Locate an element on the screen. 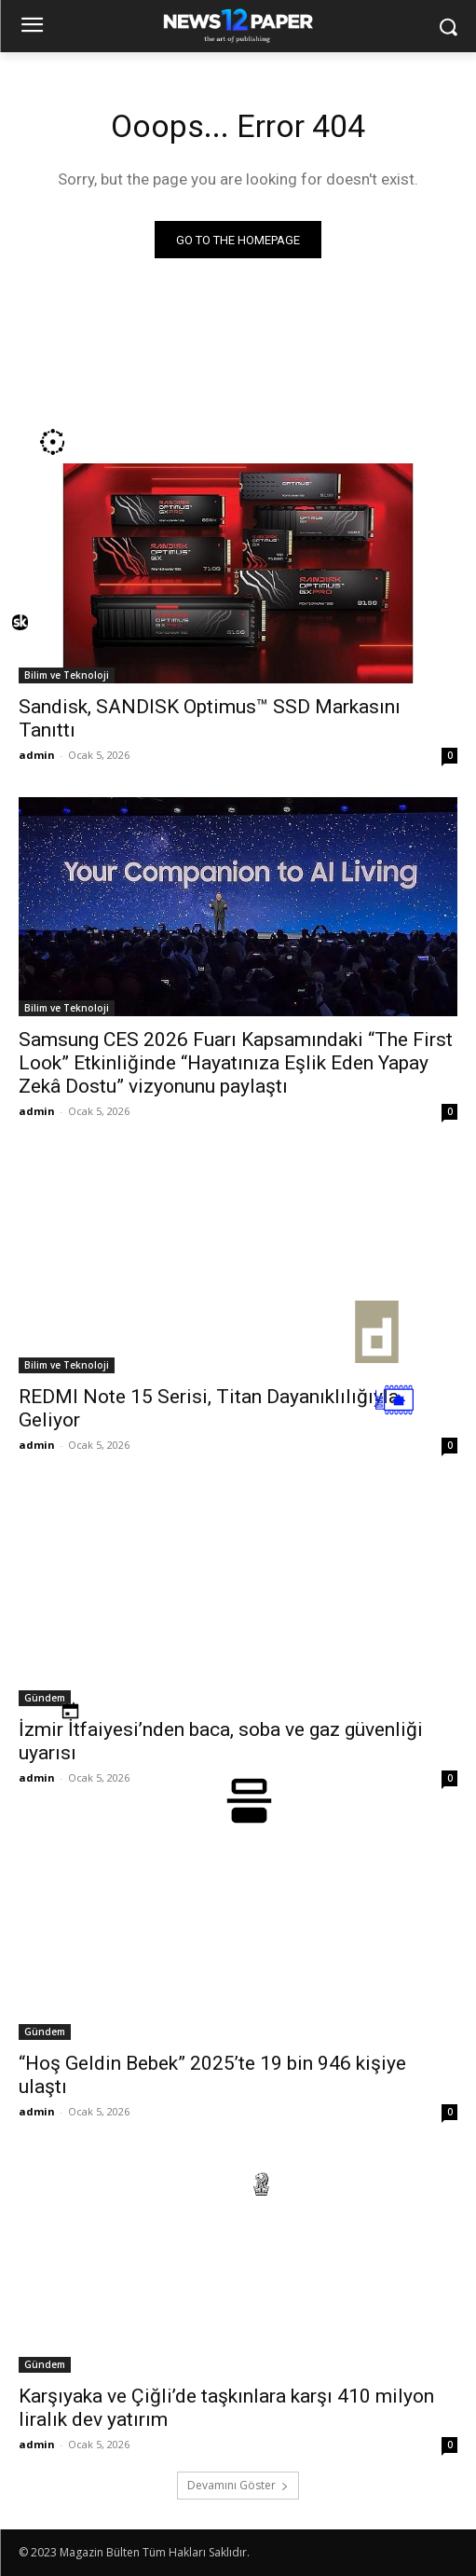 This screenshot has width=476, height=2576. containerd container runtime logo is located at coordinates (376, 1331).